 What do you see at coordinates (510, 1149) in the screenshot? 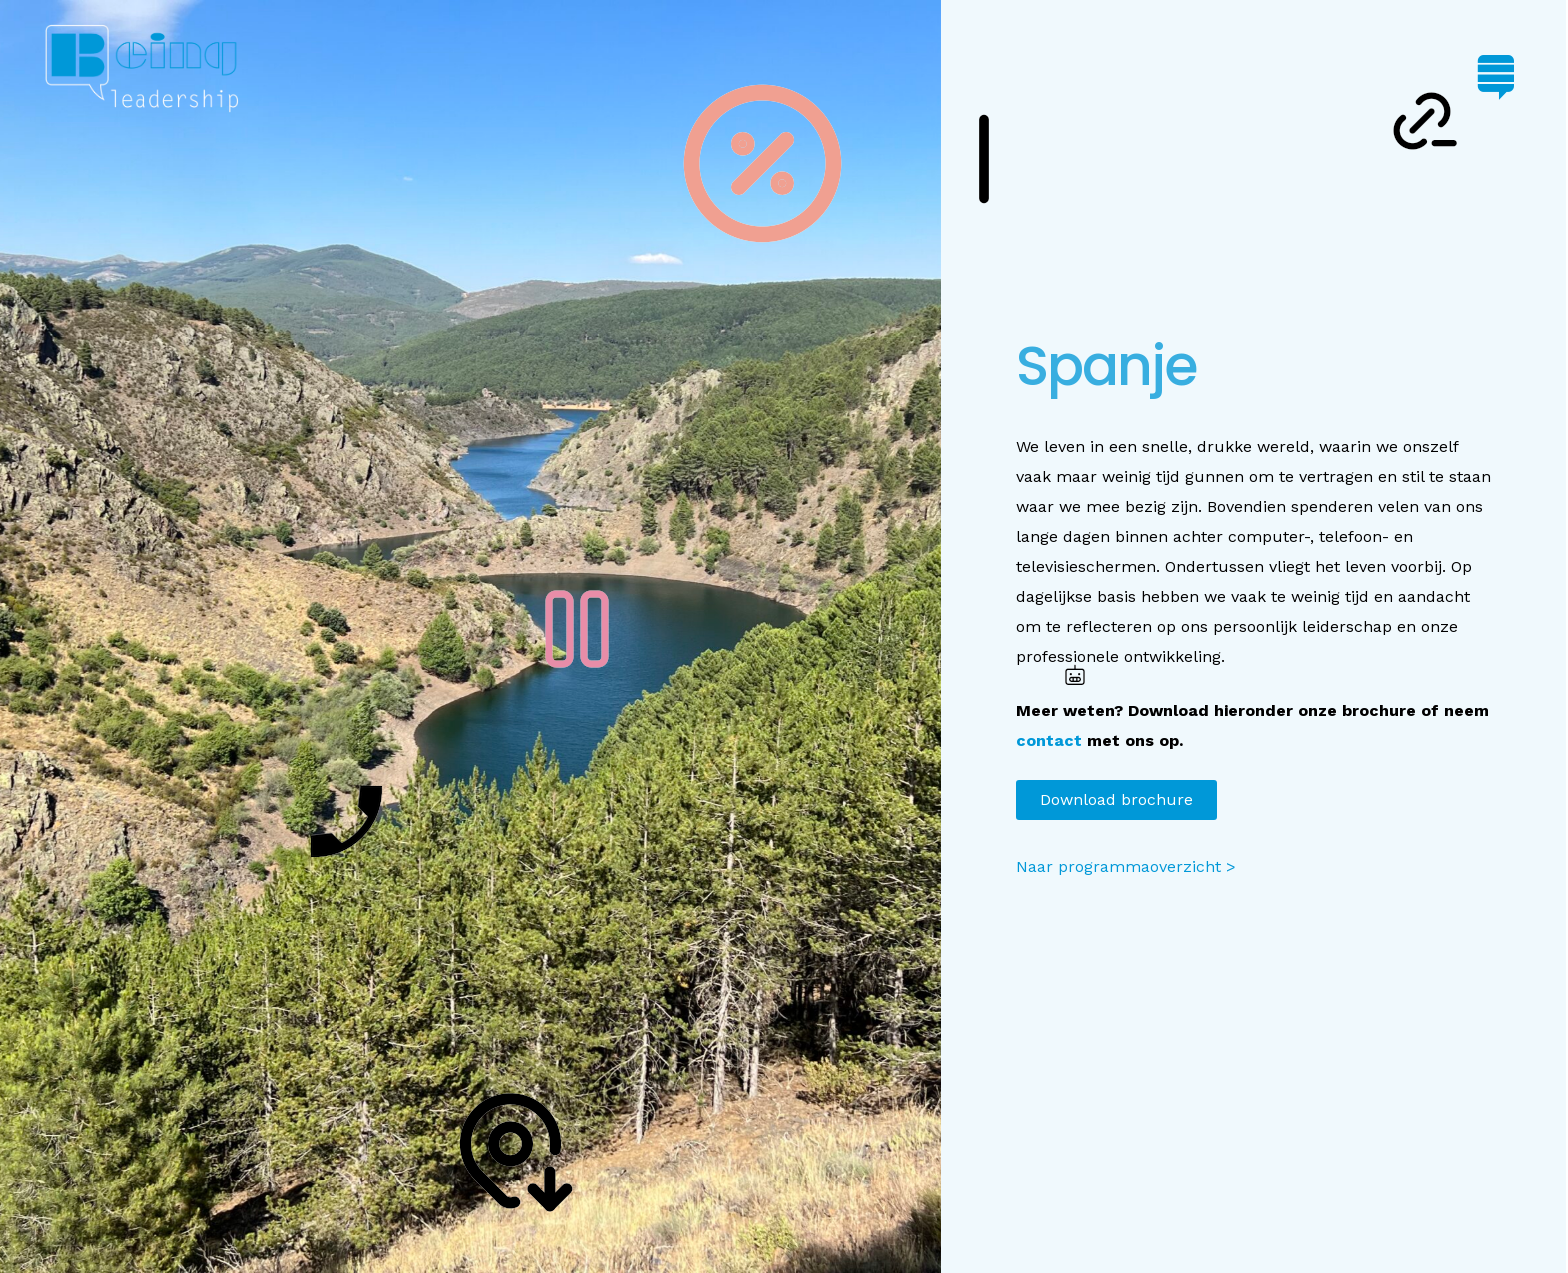
I see `drop a pin at current location` at bounding box center [510, 1149].